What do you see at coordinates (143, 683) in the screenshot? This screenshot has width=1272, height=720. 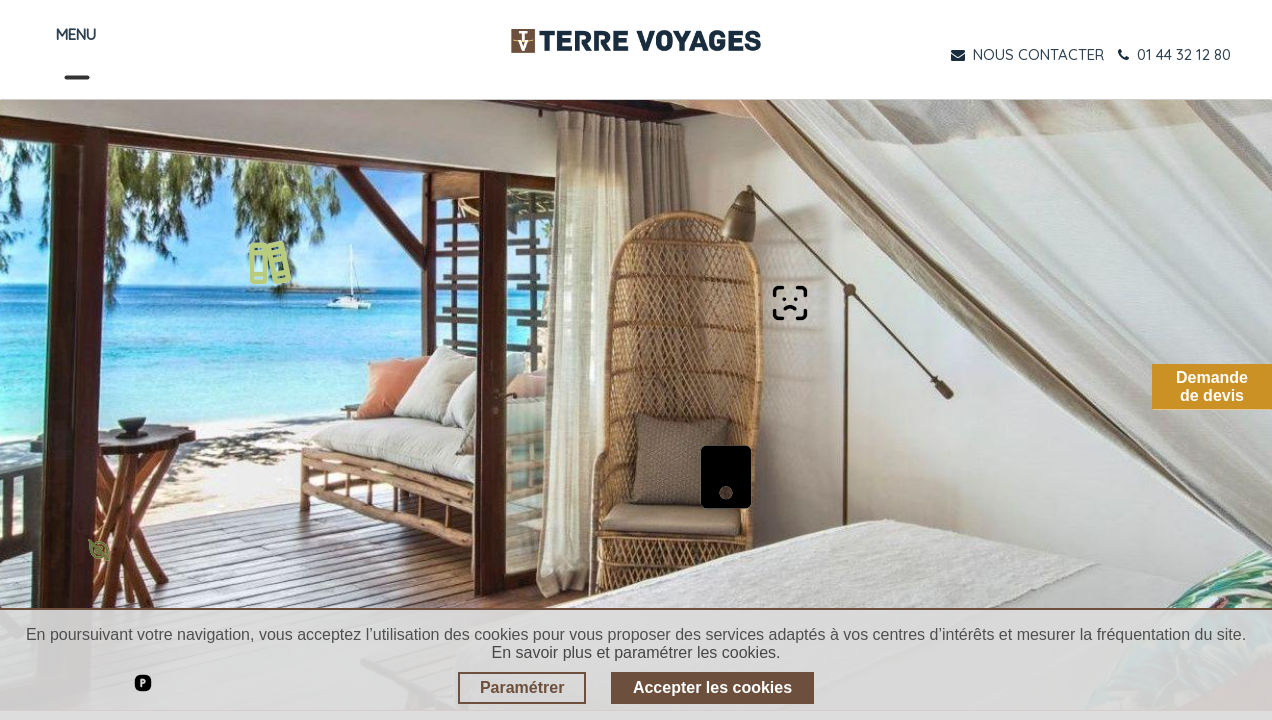 I see `indicates parking availability or location` at bounding box center [143, 683].